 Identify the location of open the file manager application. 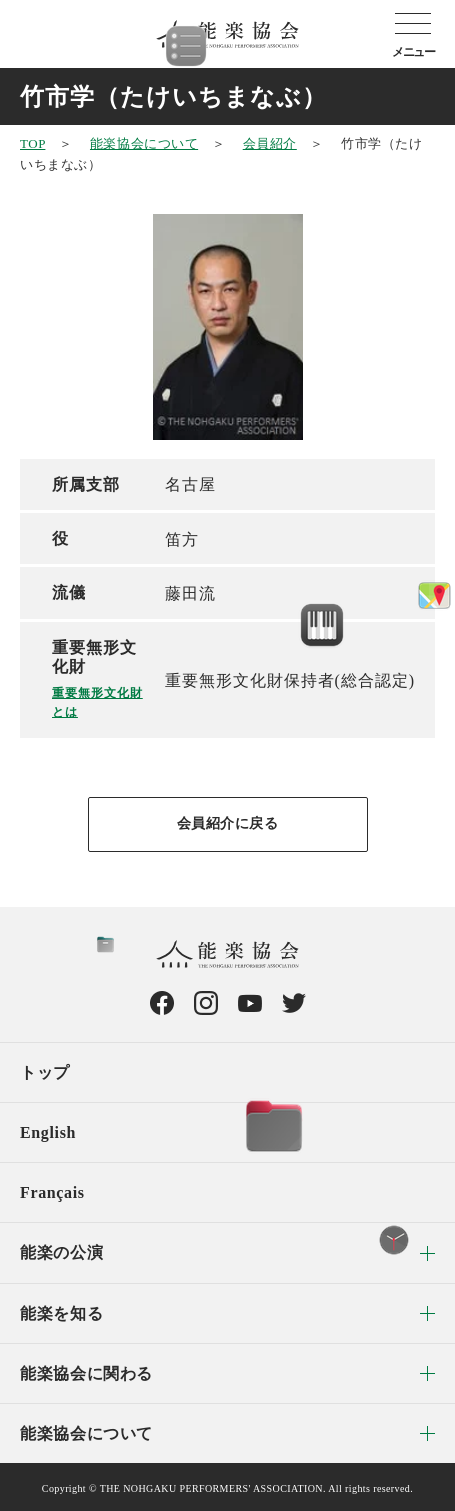
(105, 944).